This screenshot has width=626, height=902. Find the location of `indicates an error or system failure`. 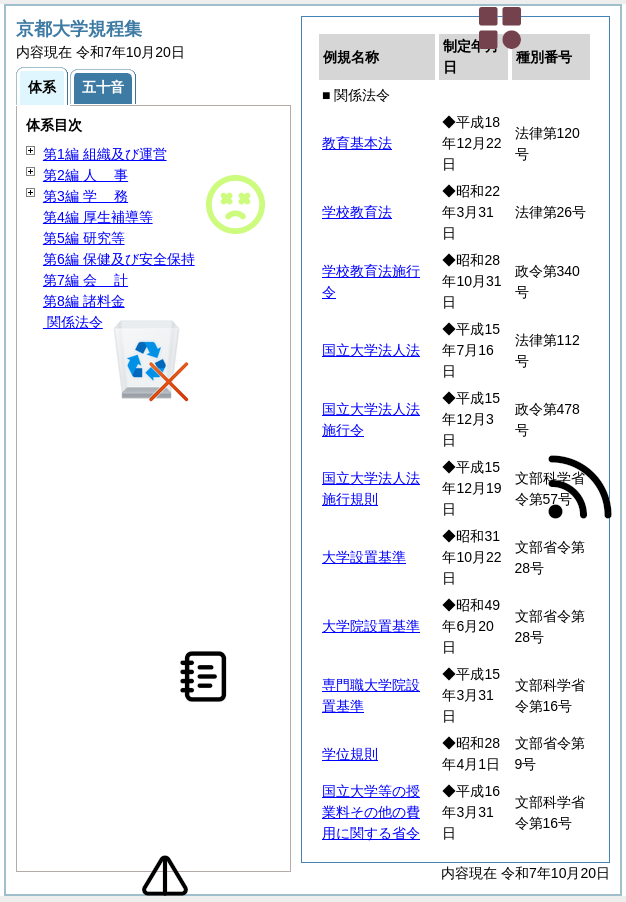

indicates an error or system failure is located at coordinates (235, 204).